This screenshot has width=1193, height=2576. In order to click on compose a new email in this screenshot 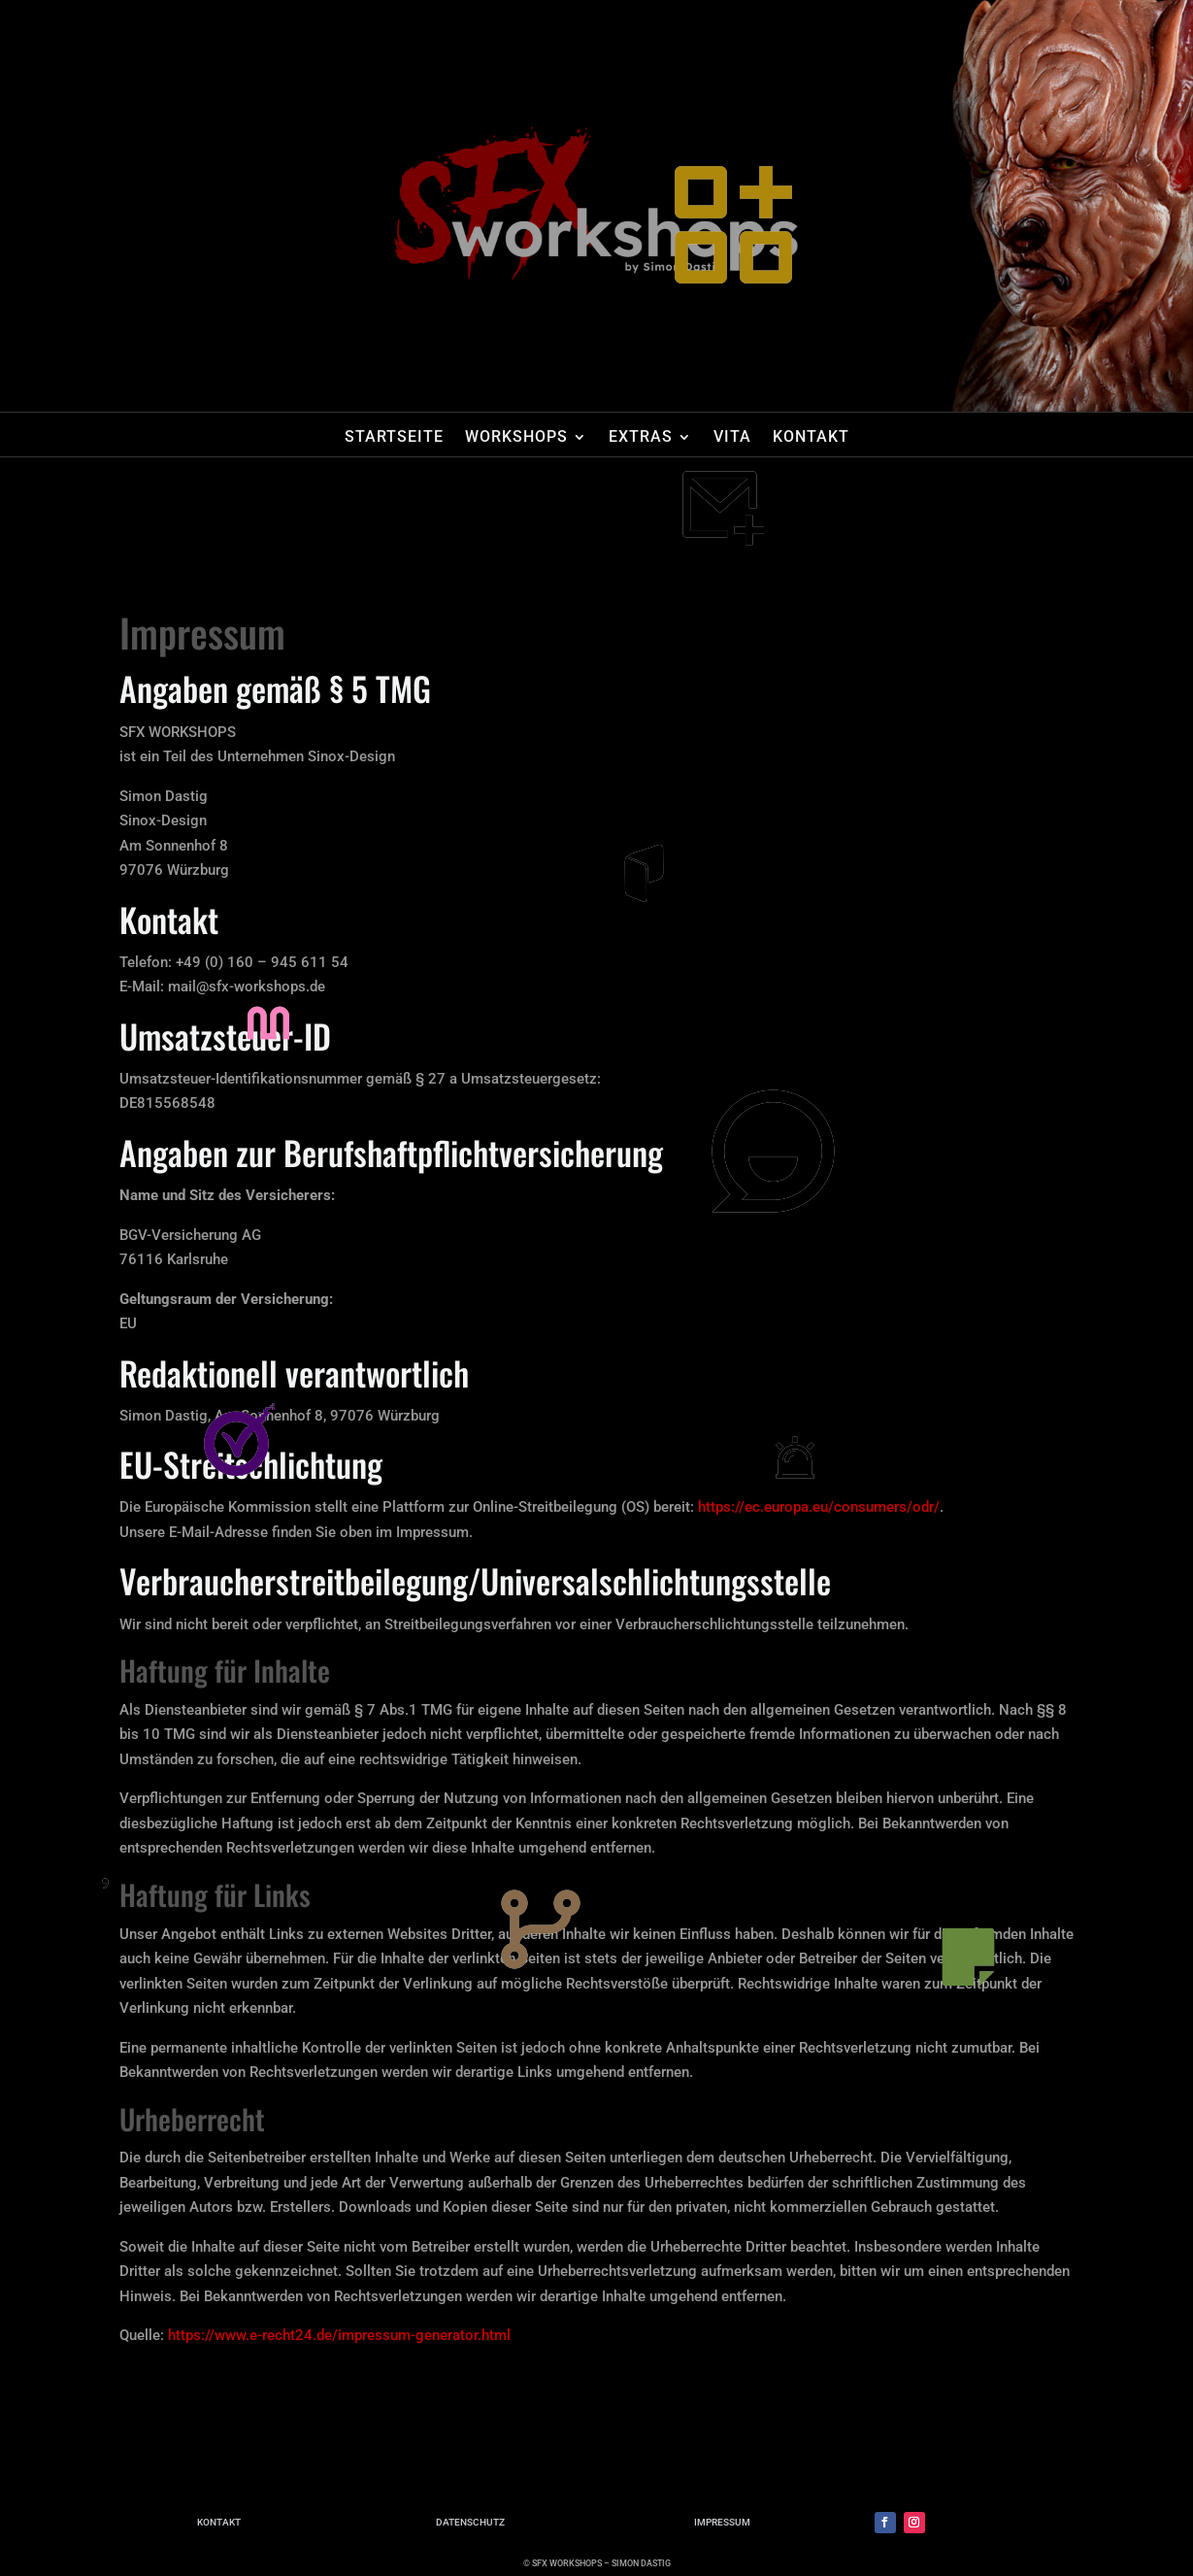, I will do `click(719, 504)`.